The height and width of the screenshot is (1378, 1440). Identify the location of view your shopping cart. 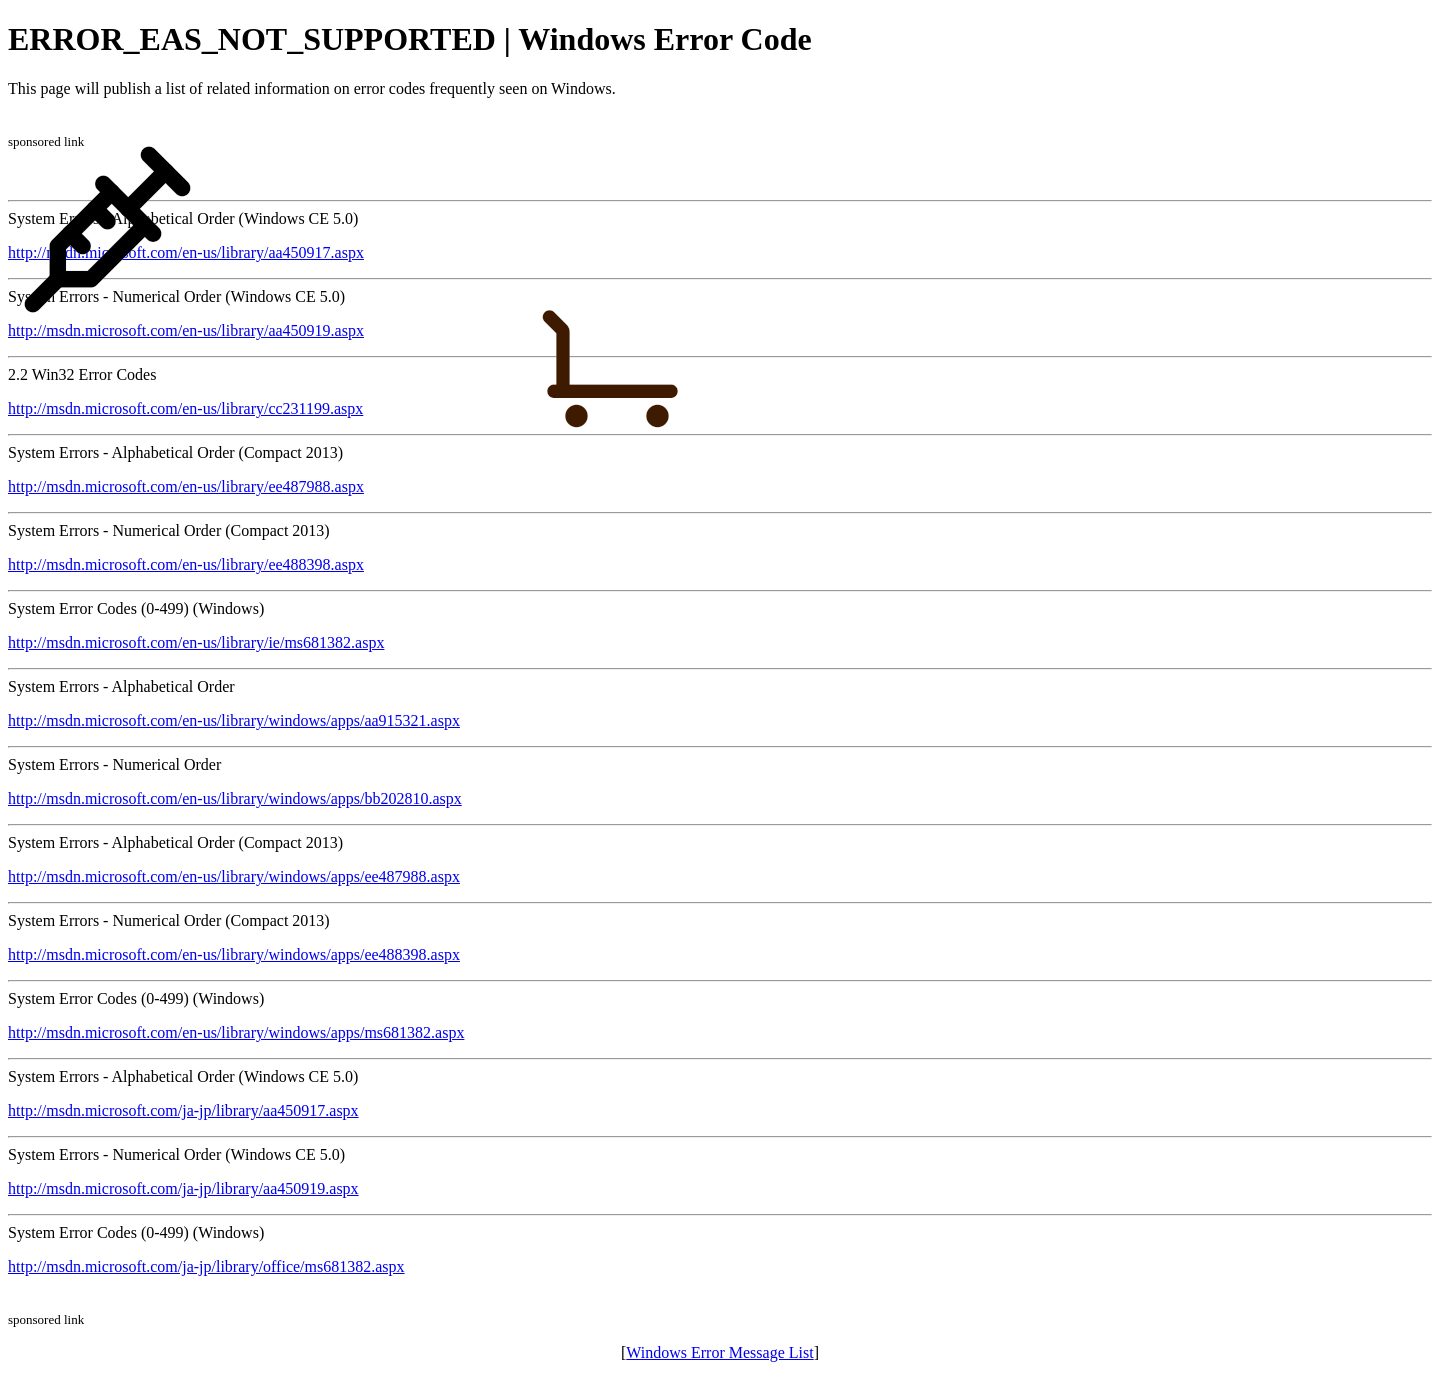
(608, 362).